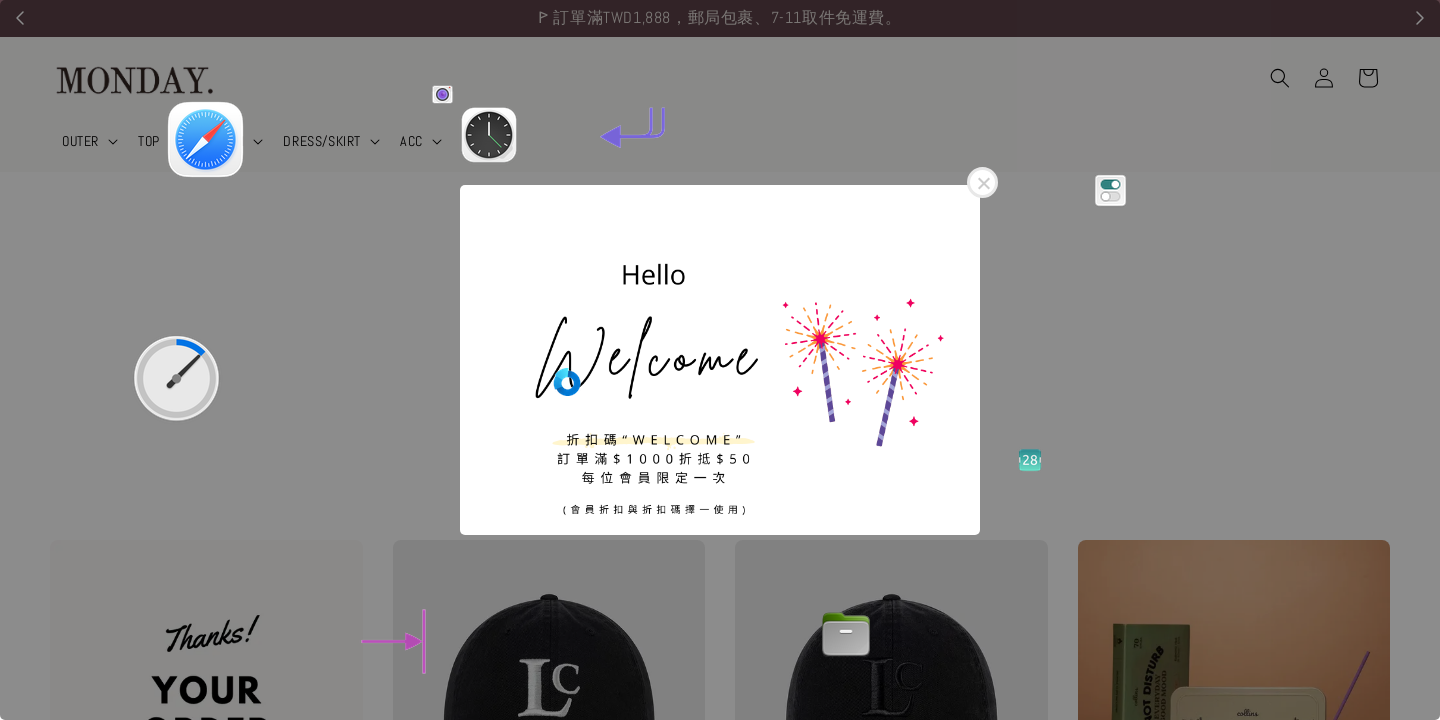 Image resolution: width=1440 pixels, height=720 pixels. I want to click on open go for it productivity app, so click(489, 135).